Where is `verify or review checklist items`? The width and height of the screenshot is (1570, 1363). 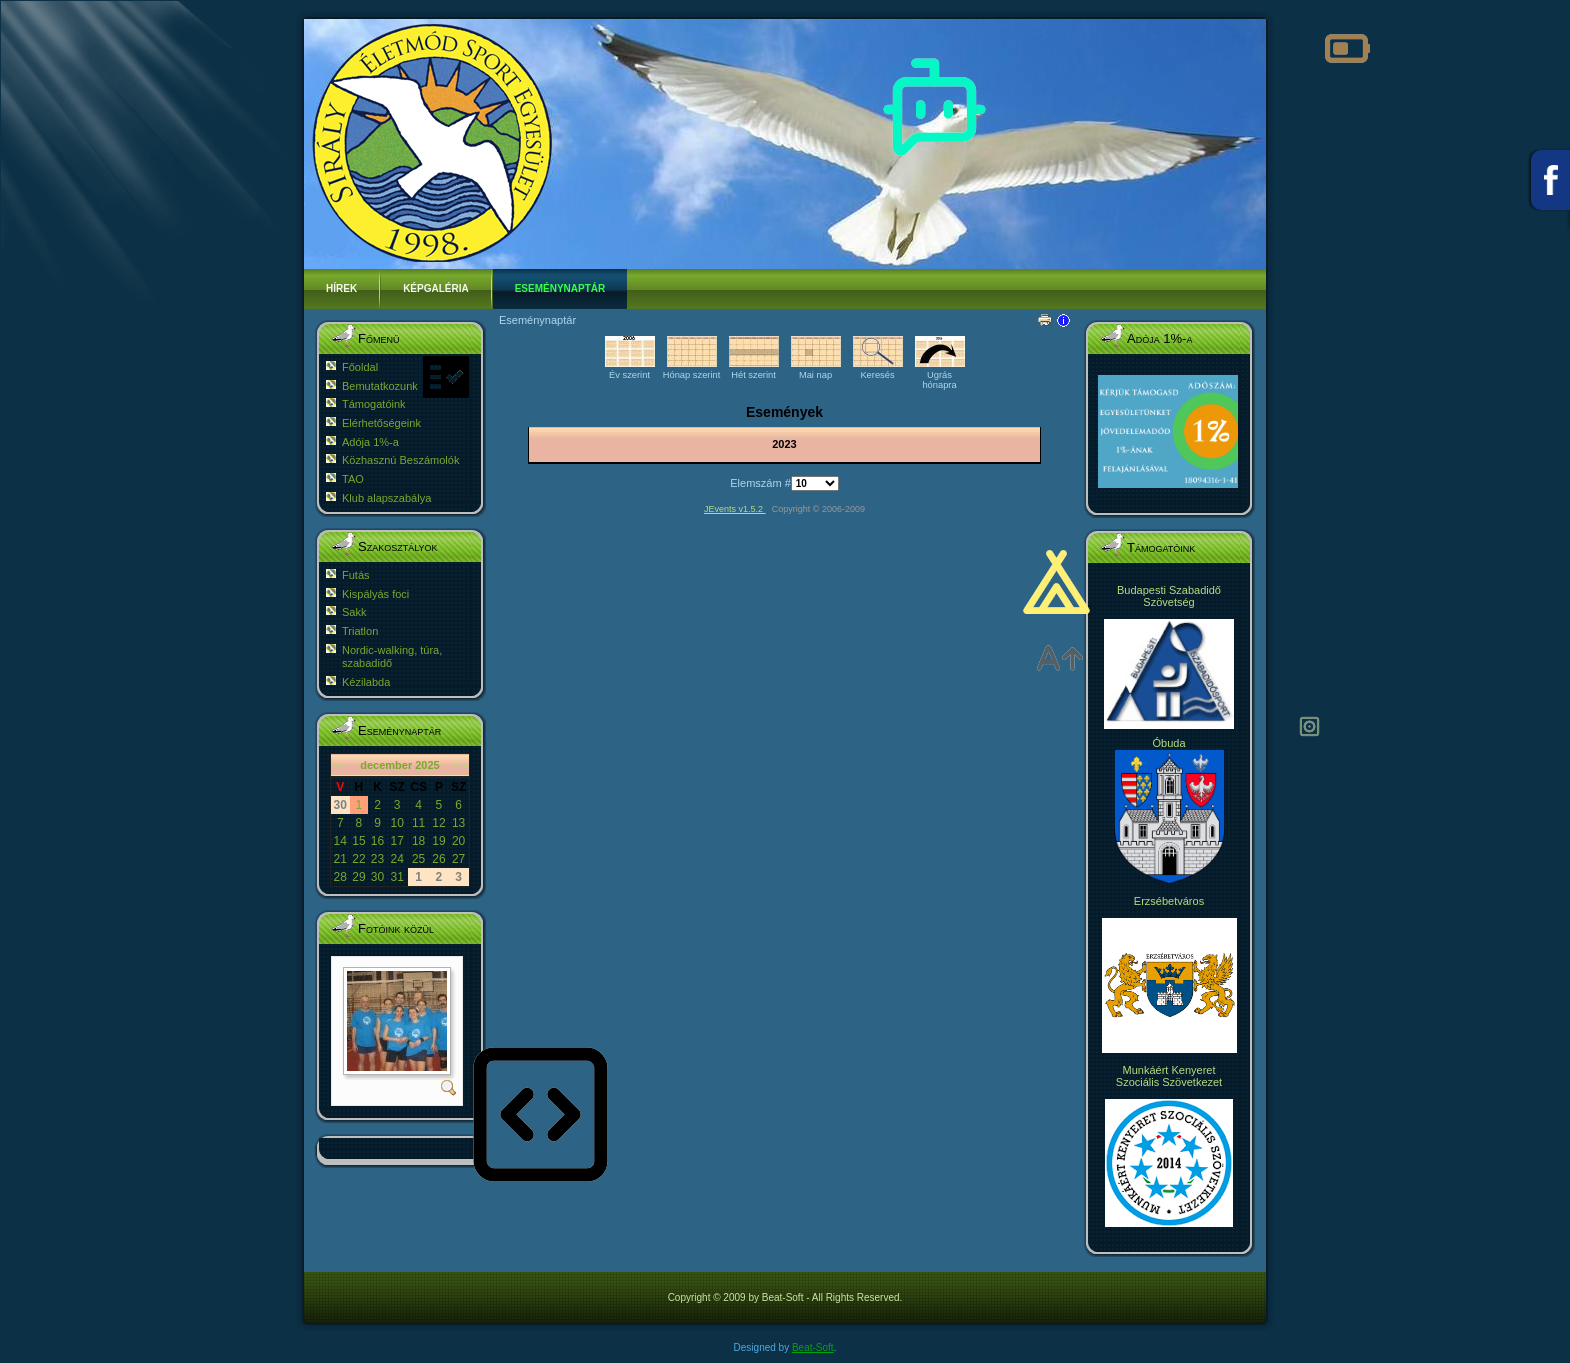
verify or review checklist items is located at coordinates (446, 377).